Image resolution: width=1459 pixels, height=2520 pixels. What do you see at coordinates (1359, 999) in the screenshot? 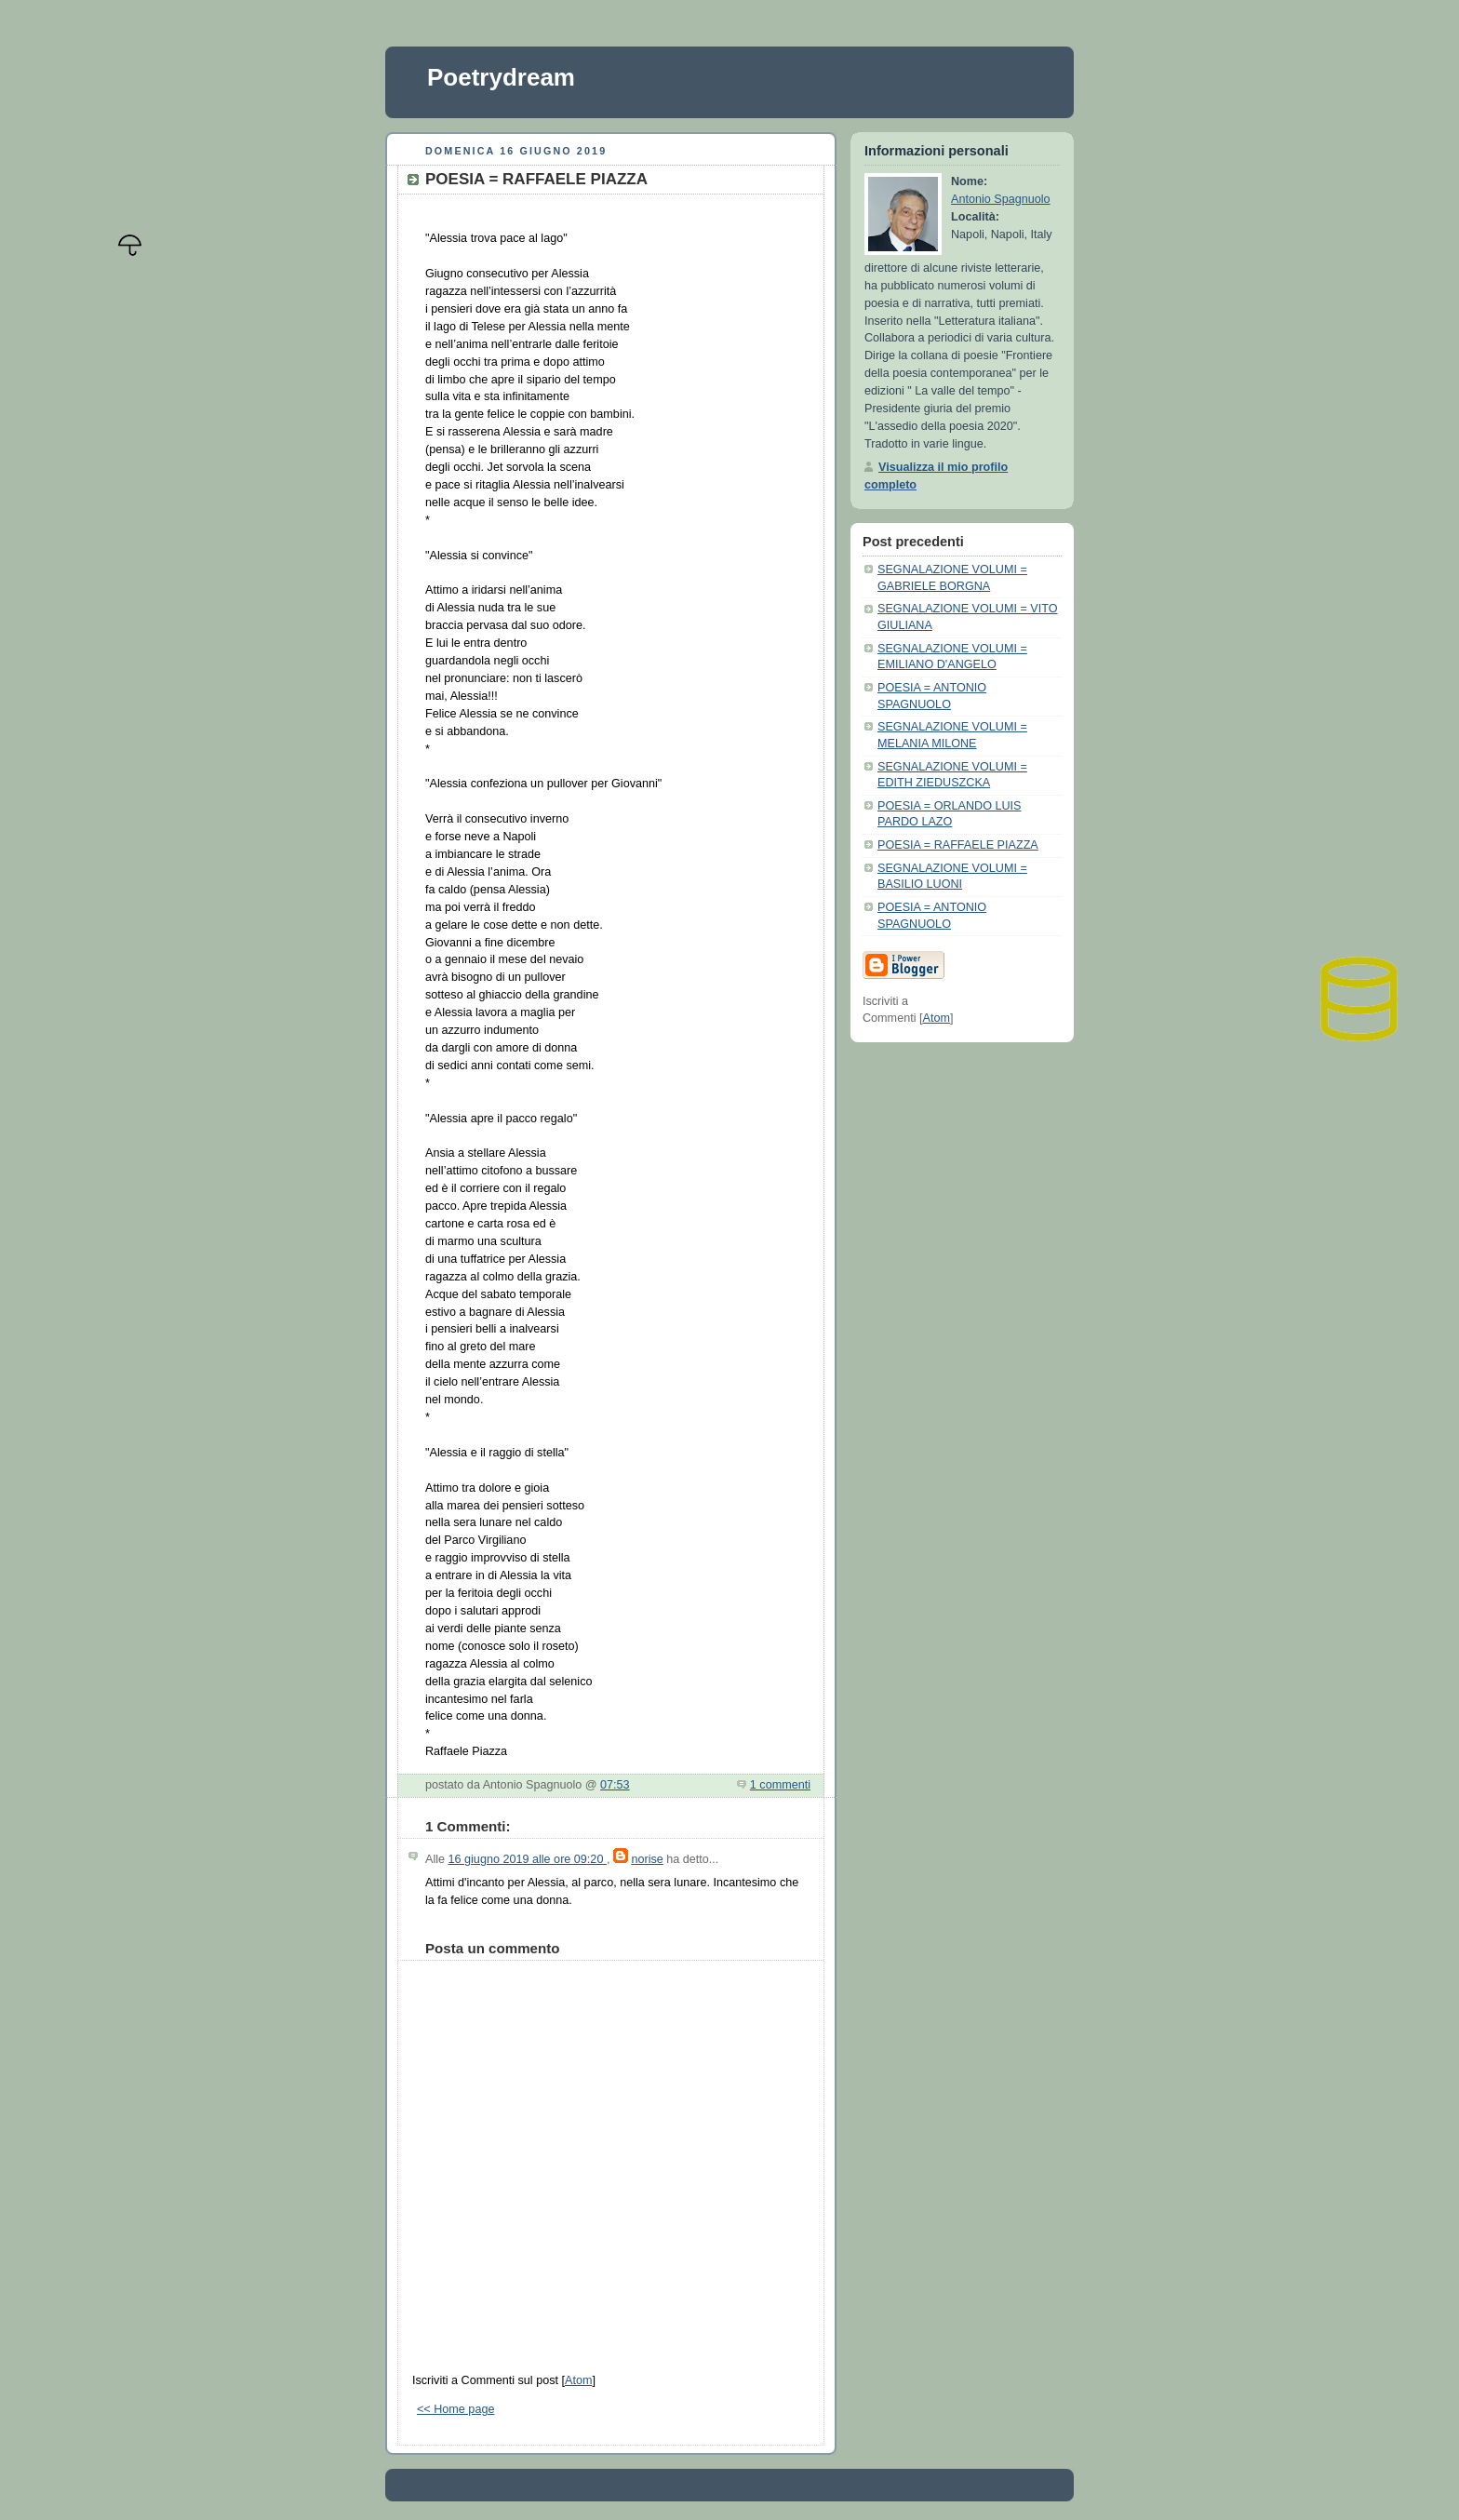
I see `access database management` at bounding box center [1359, 999].